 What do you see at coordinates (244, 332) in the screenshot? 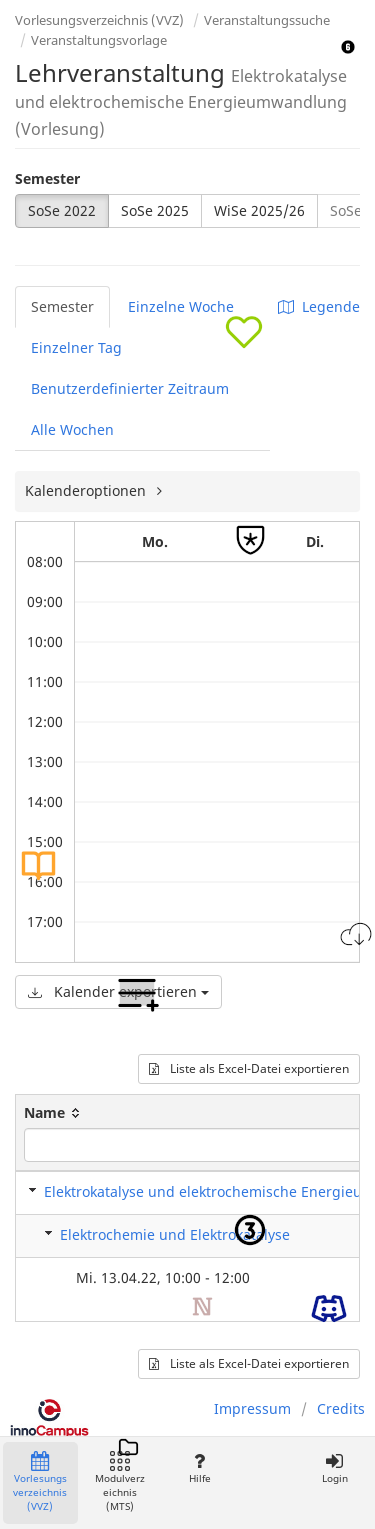
I see `add item to favorites` at bounding box center [244, 332].